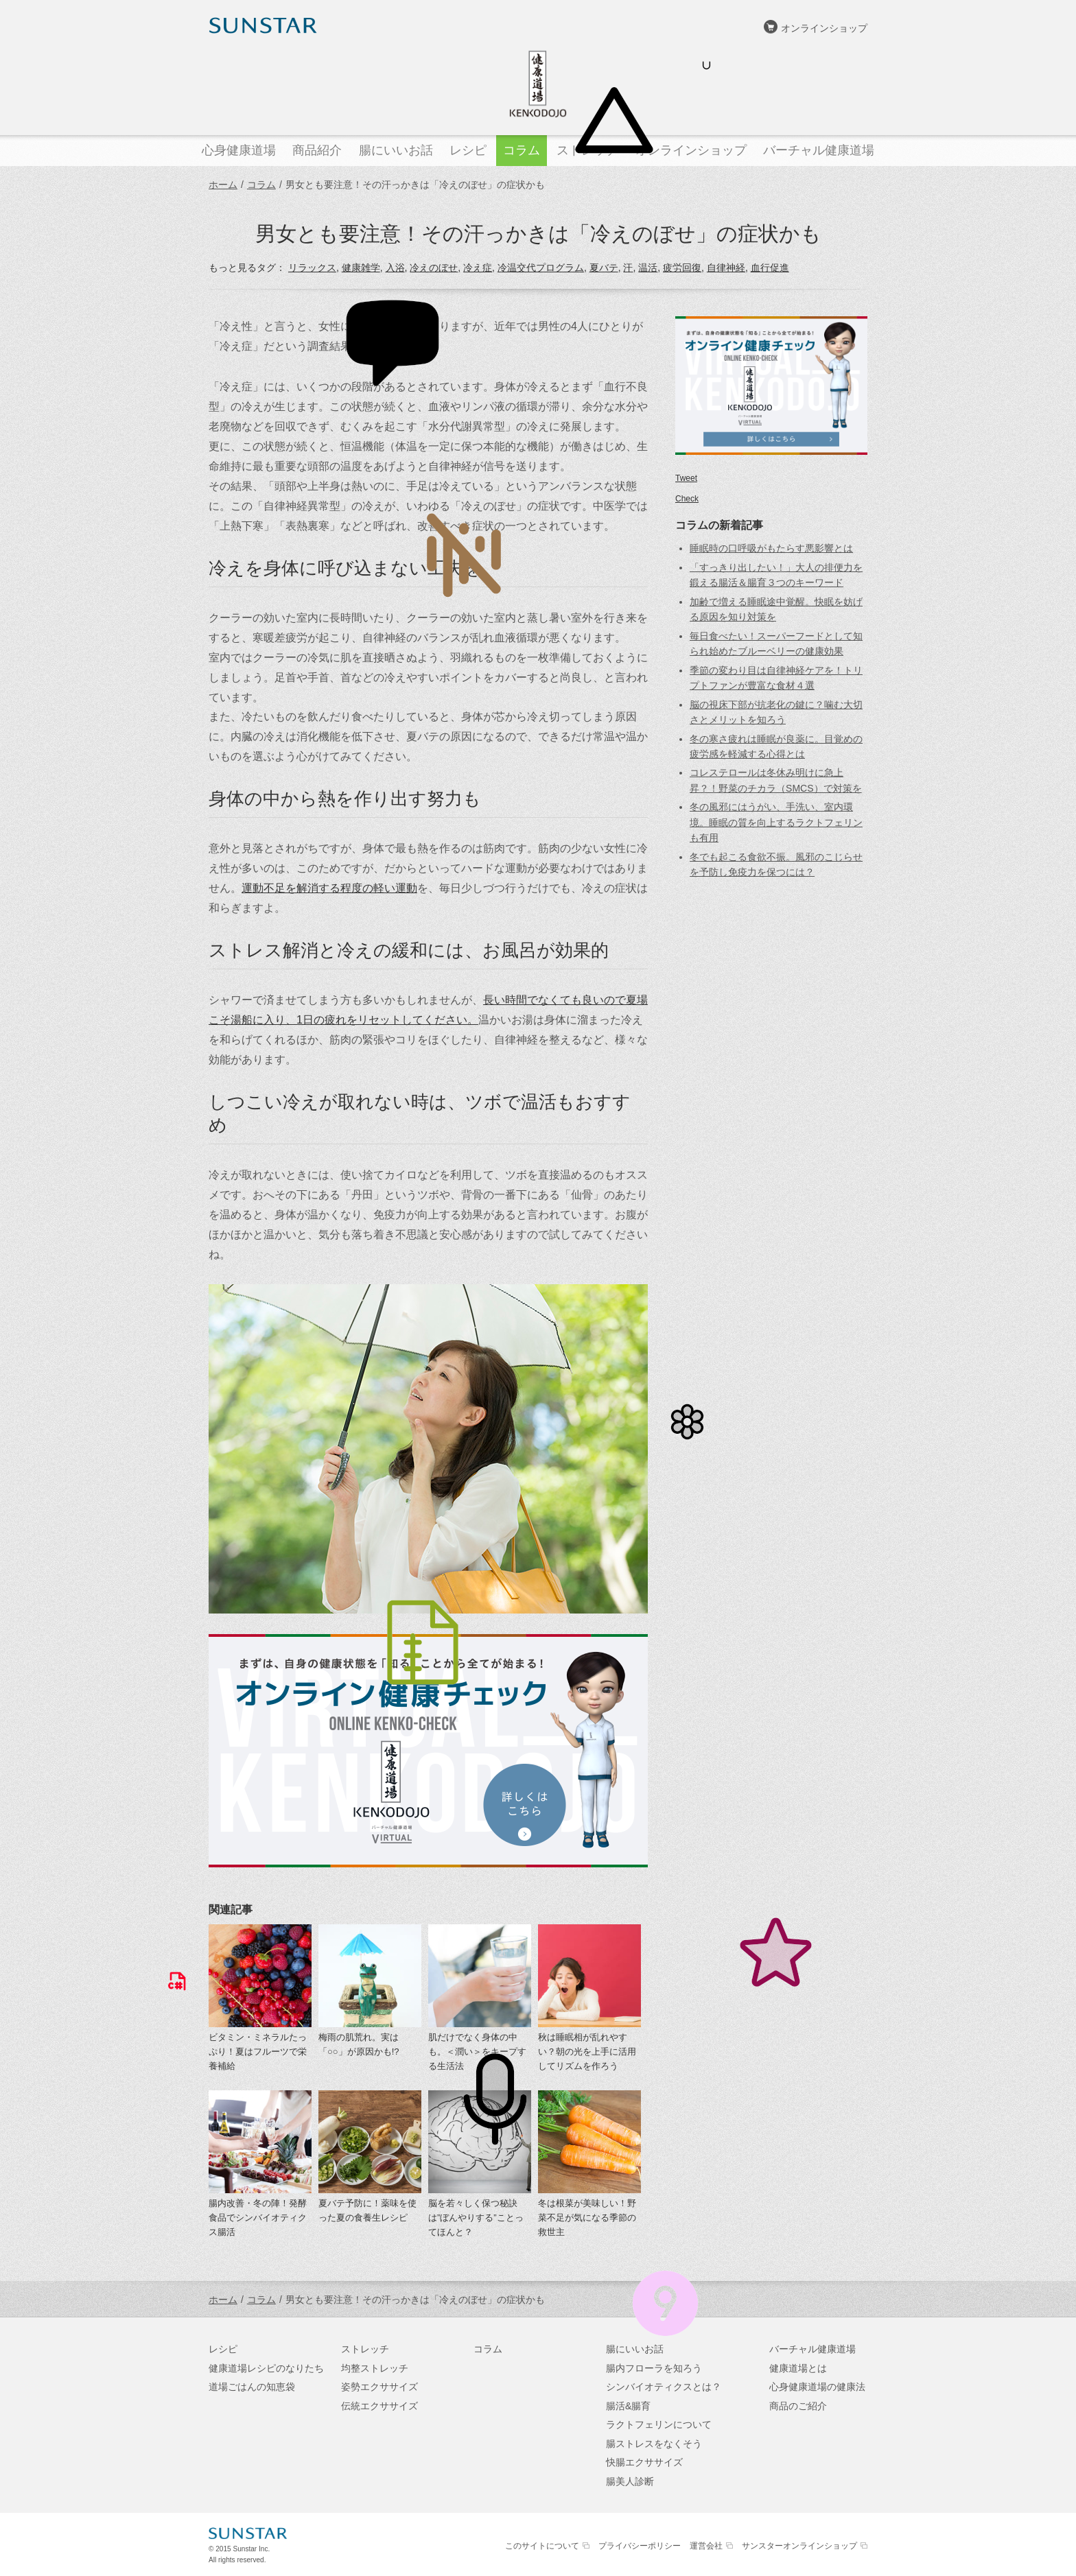 The width and height of the screenshot is (1076, 2576). I want to click on indicates item number nine in a list or sequence, so click(665, 2303).